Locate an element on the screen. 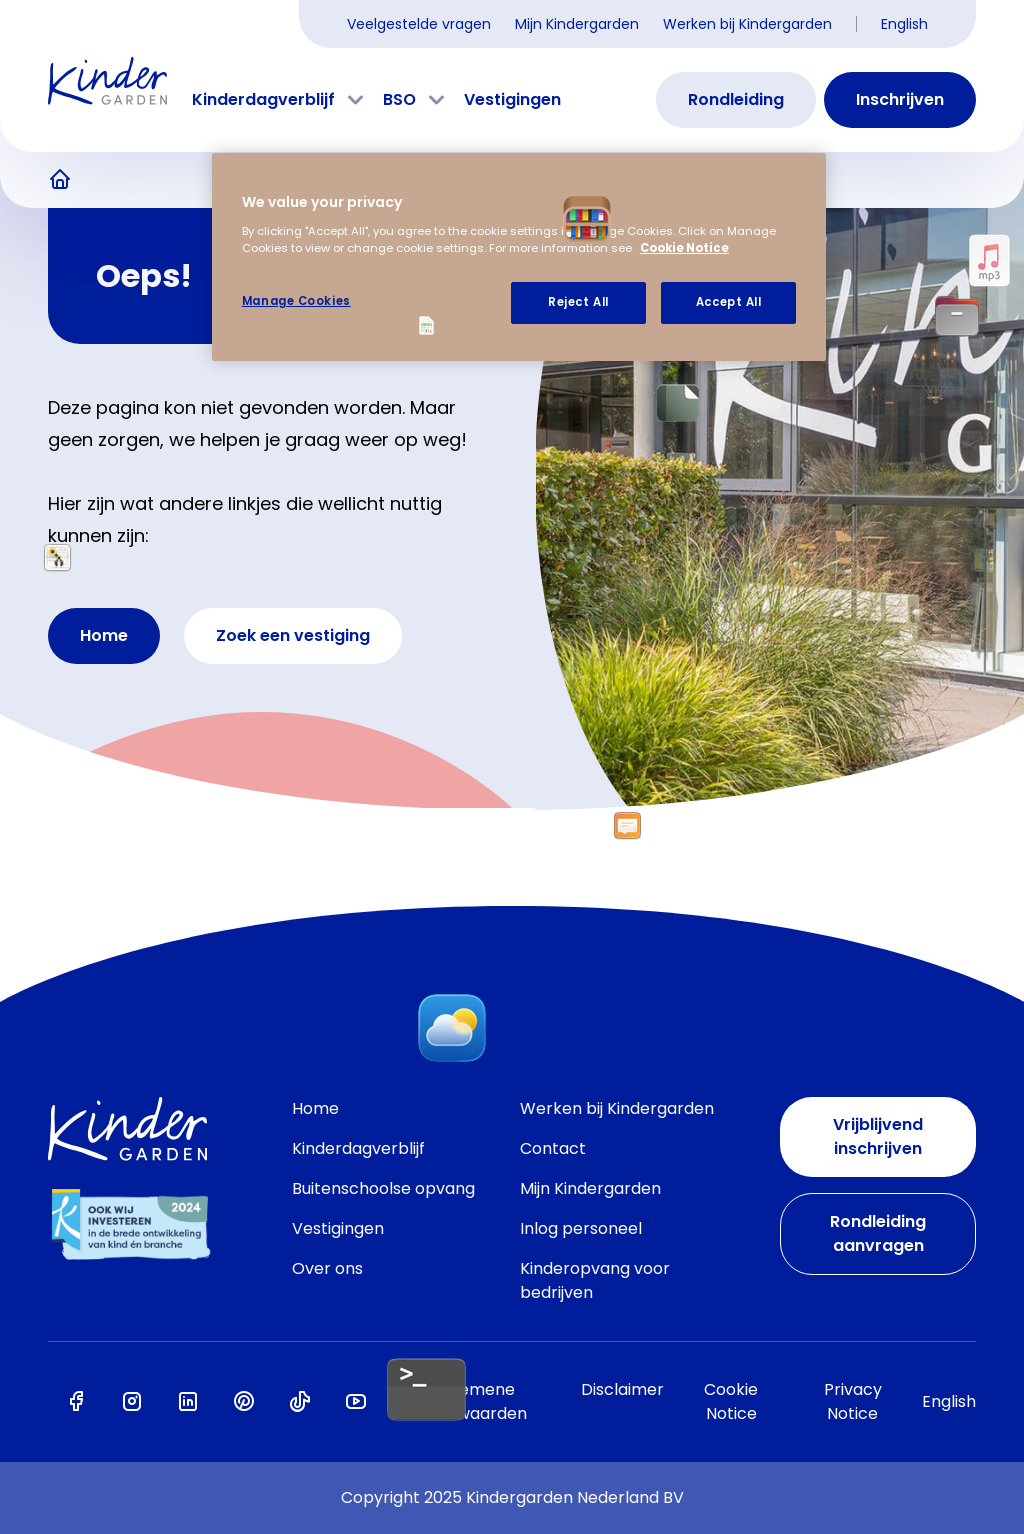  an mp3 audio file is located at coordinates (989, 260).